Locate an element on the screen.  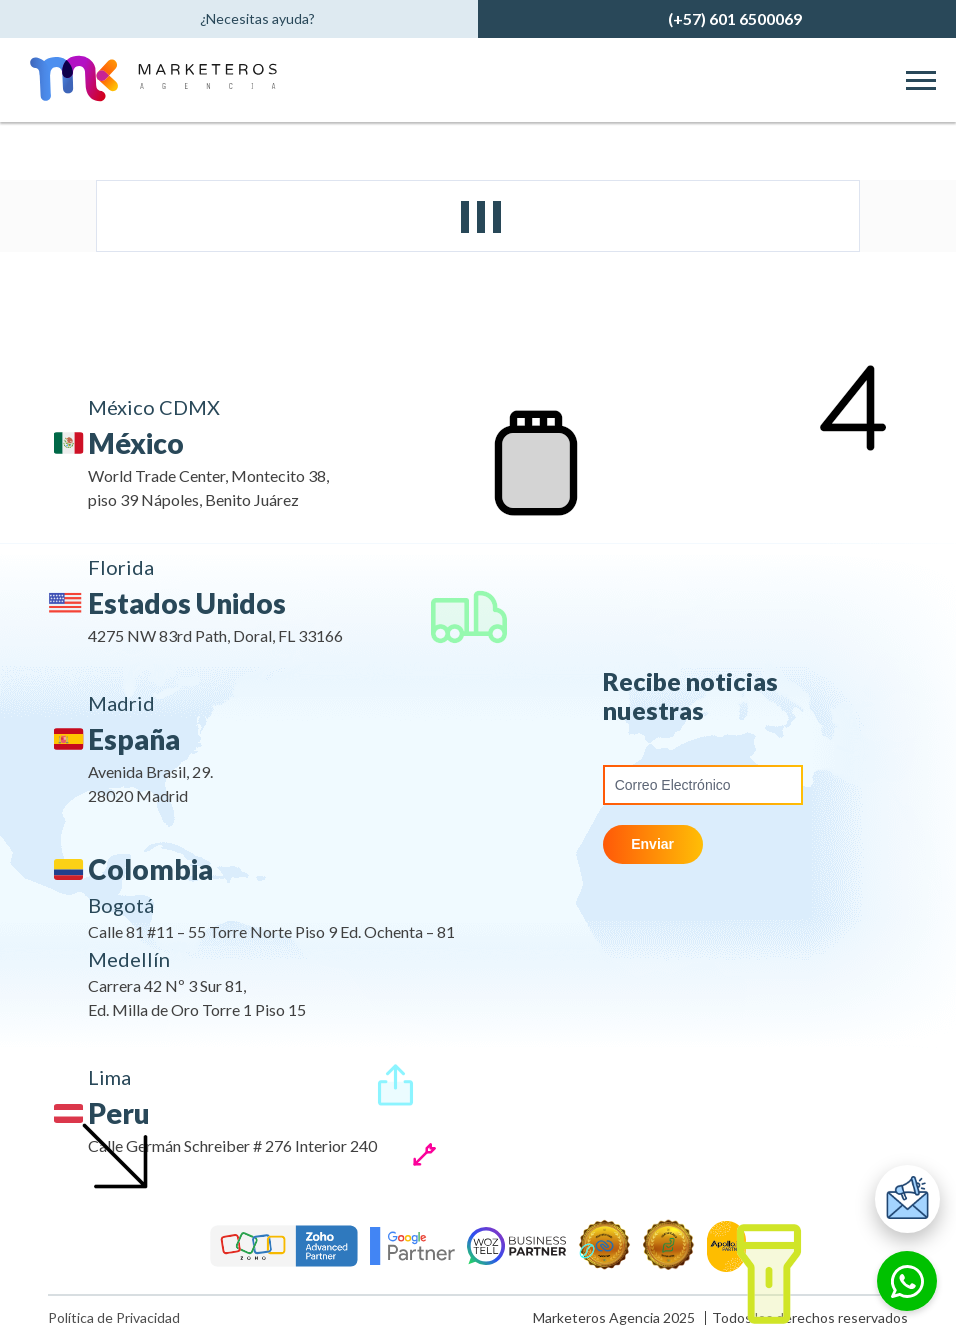
track shipment or delivery status is located at coordinates (469, 617).